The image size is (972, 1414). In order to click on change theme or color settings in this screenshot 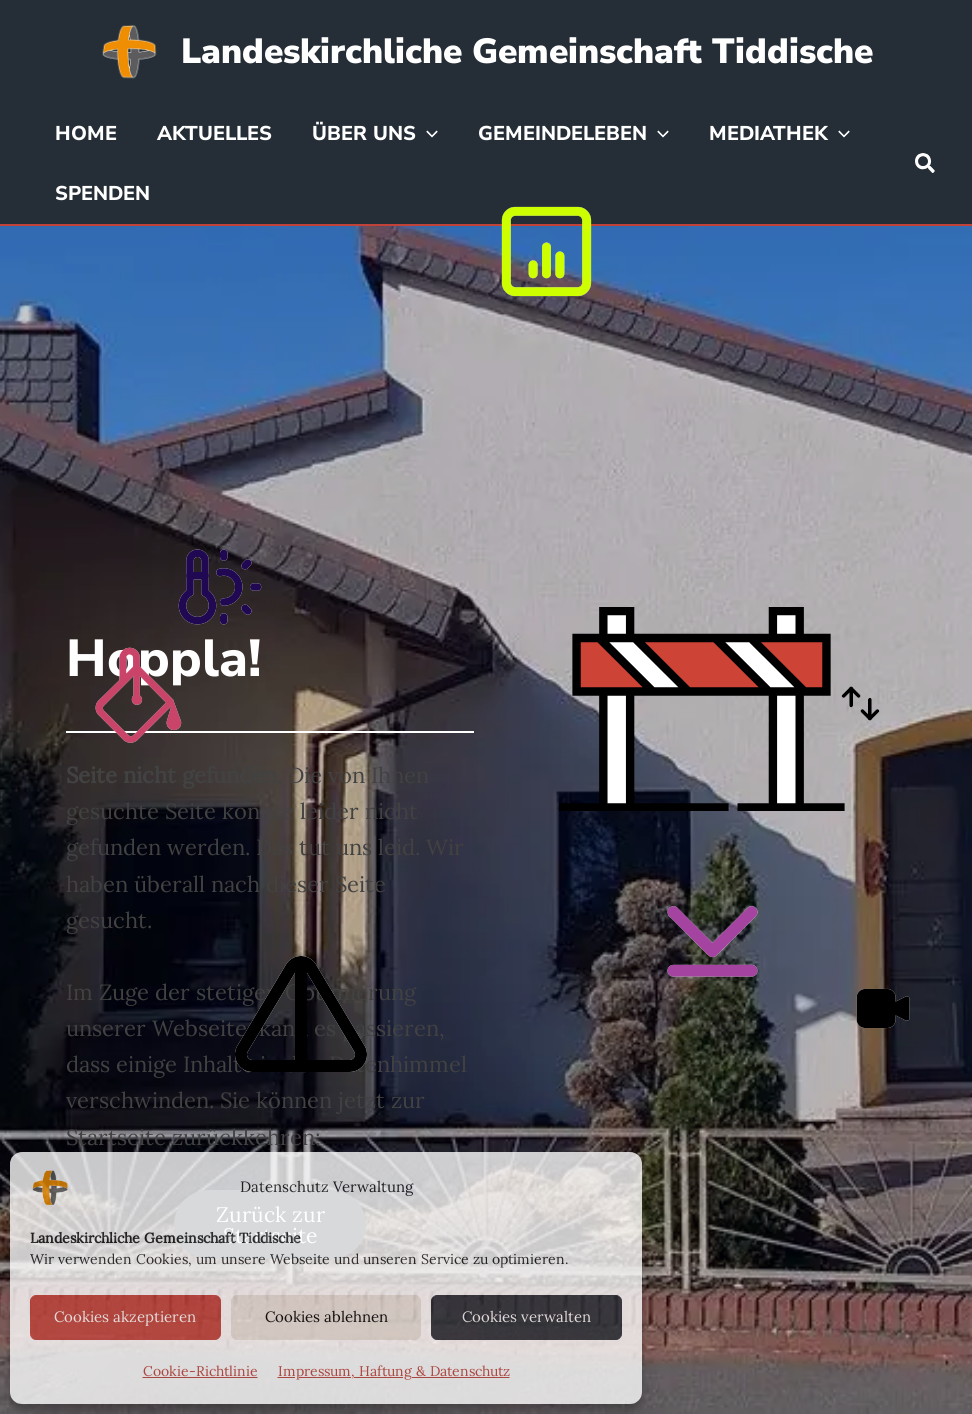, I will do `click(136, 695)`.